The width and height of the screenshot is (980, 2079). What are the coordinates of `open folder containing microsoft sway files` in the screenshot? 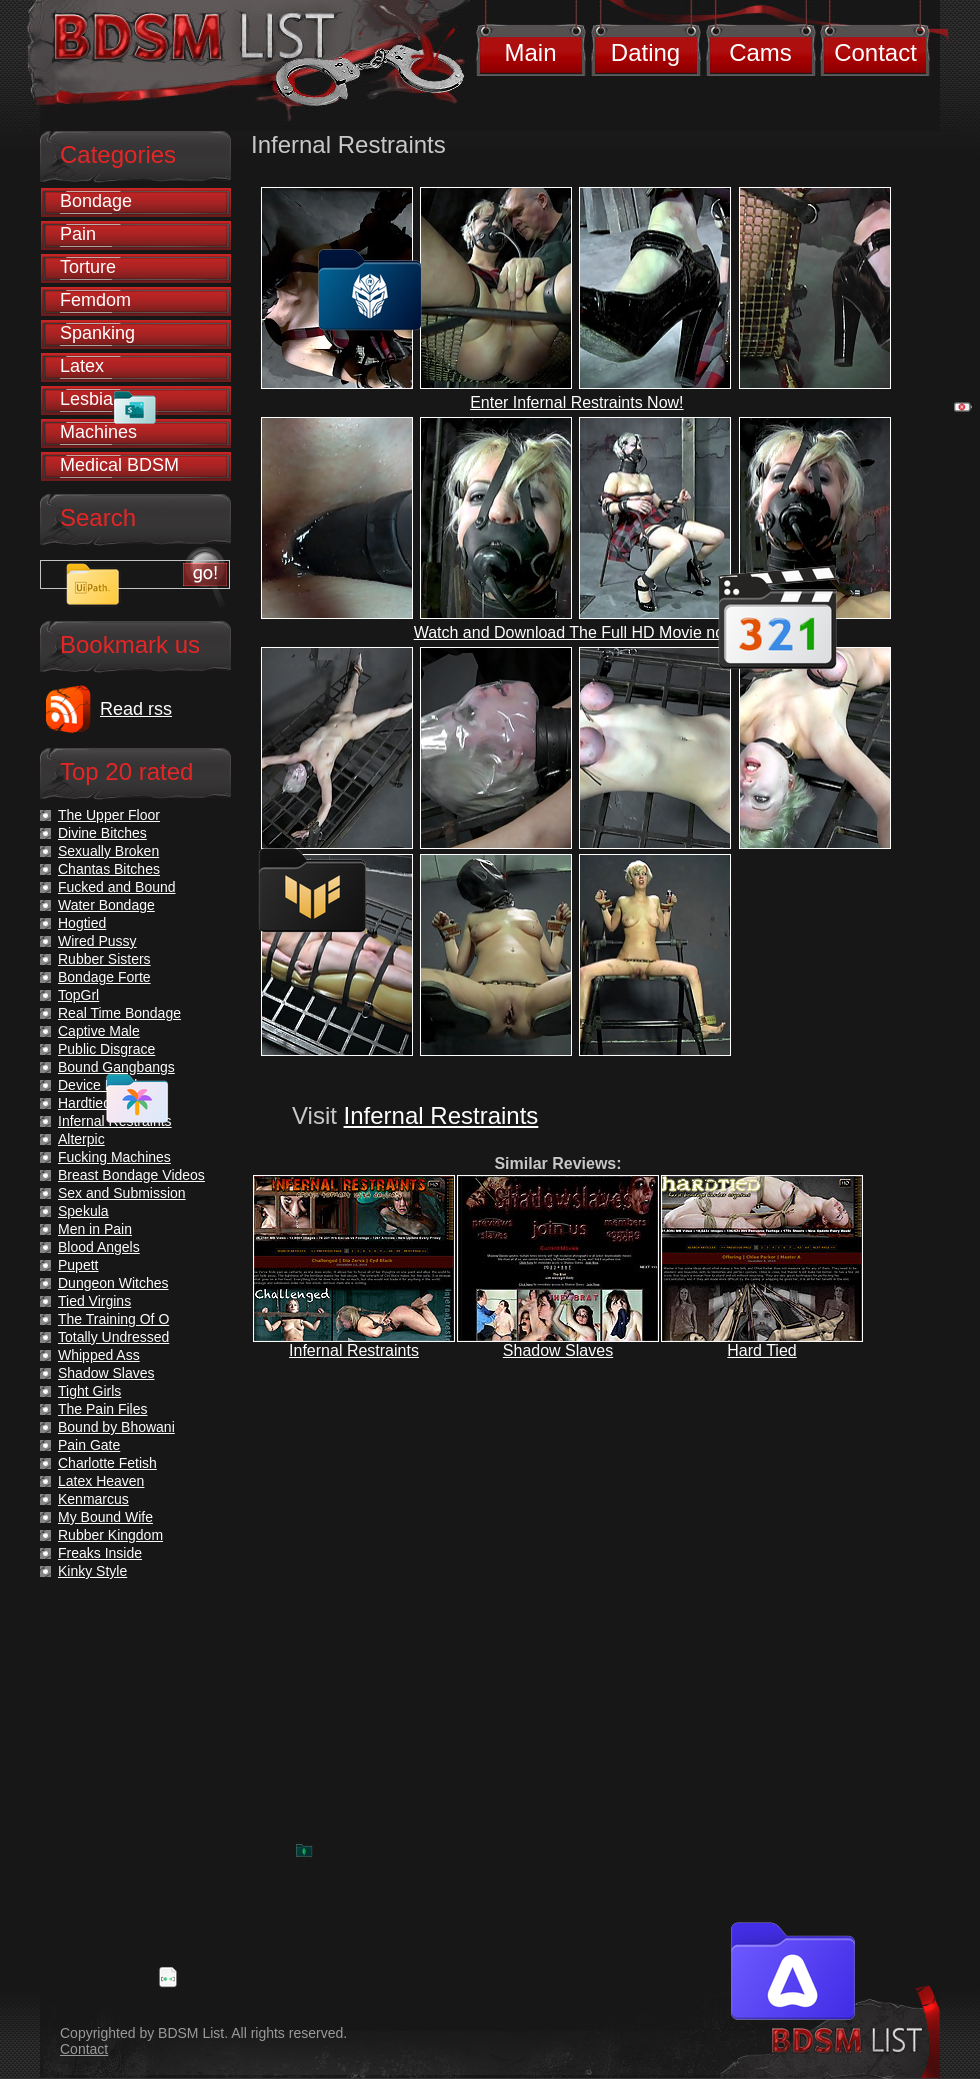 It's located at (134, 408).